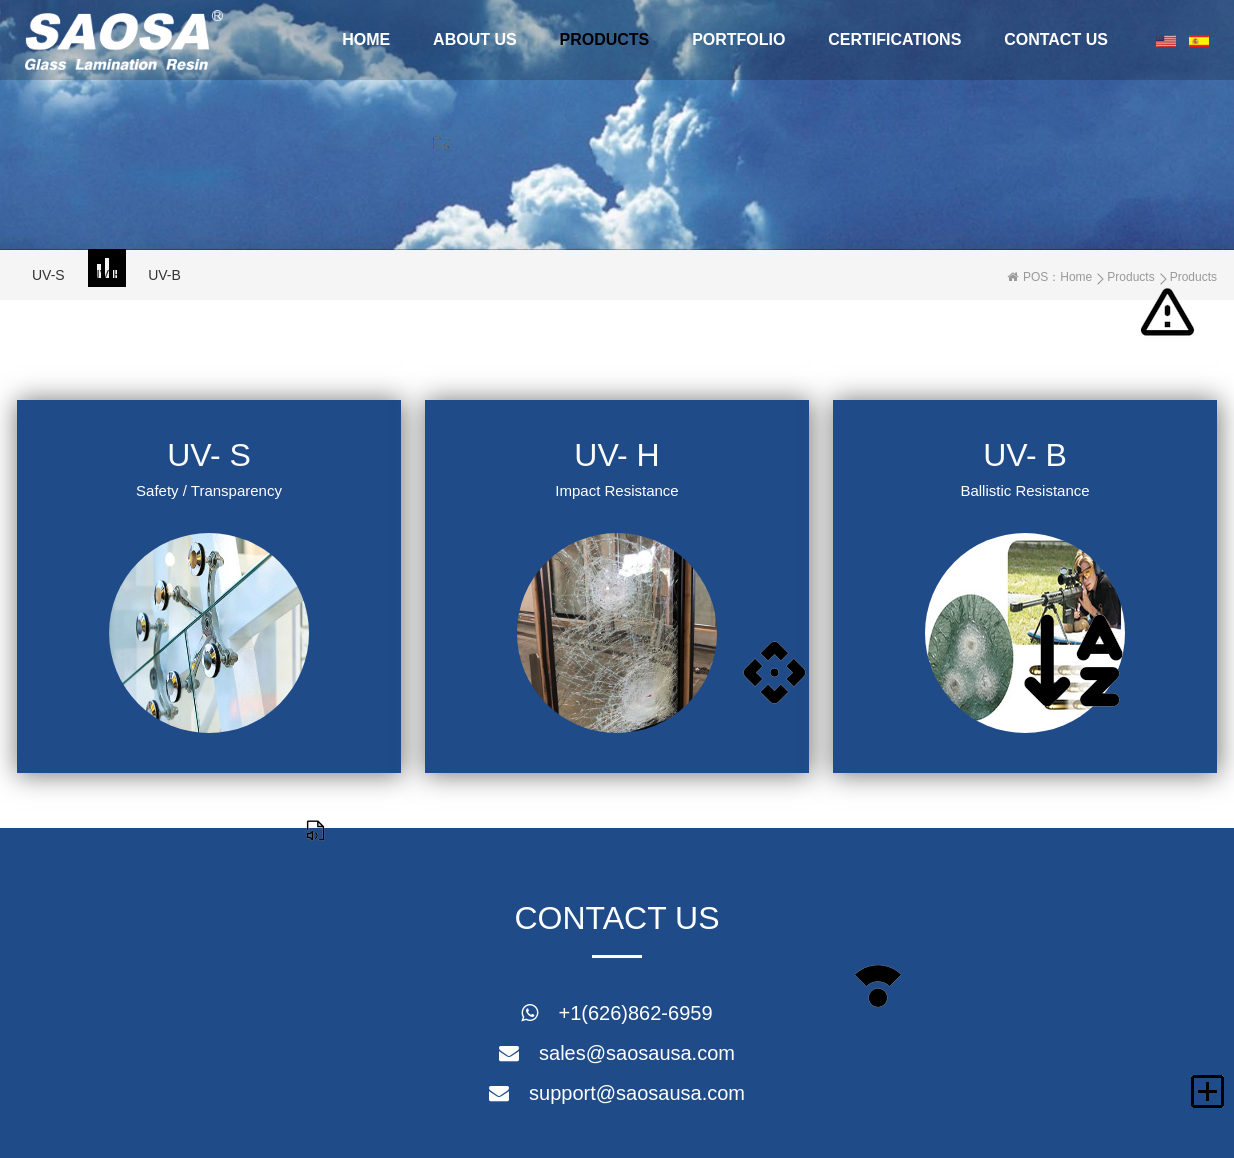 This screenshot has height=1158, width=1234. What do you see at coordinates (878, 986) in the screenshot?
I see `calibrate compass or direction sensor` at bounding box center [878, 986].